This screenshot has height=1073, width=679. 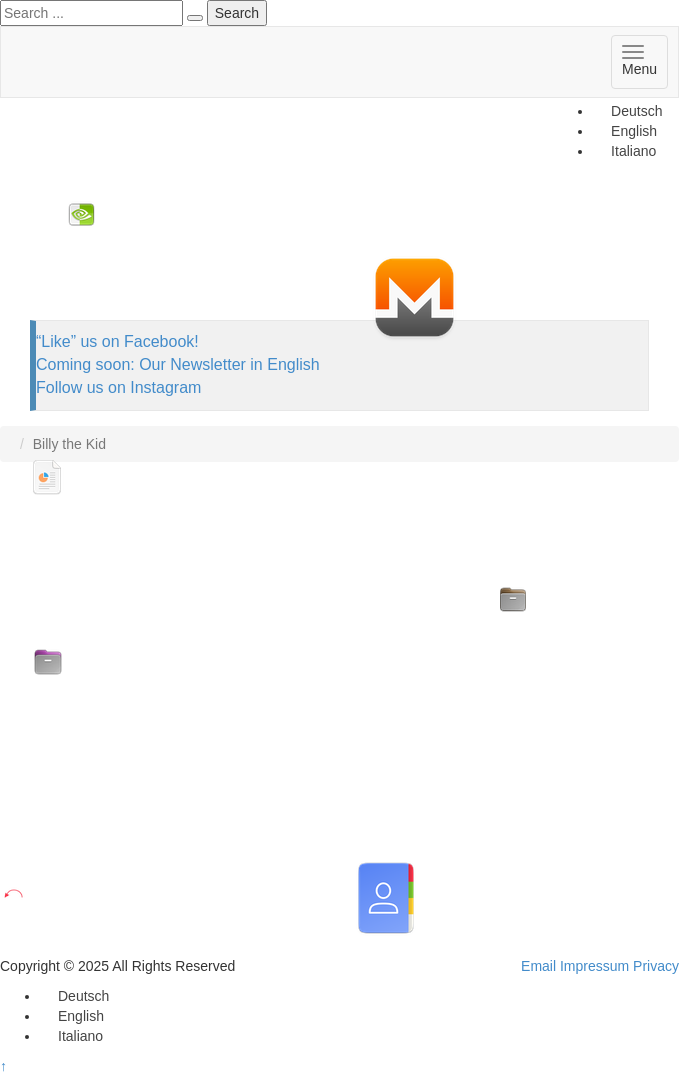 What do you see at coordinates (48, 662) in the screenshot?
I see `open the nautilus file manager` at bounding box center [48, 662].